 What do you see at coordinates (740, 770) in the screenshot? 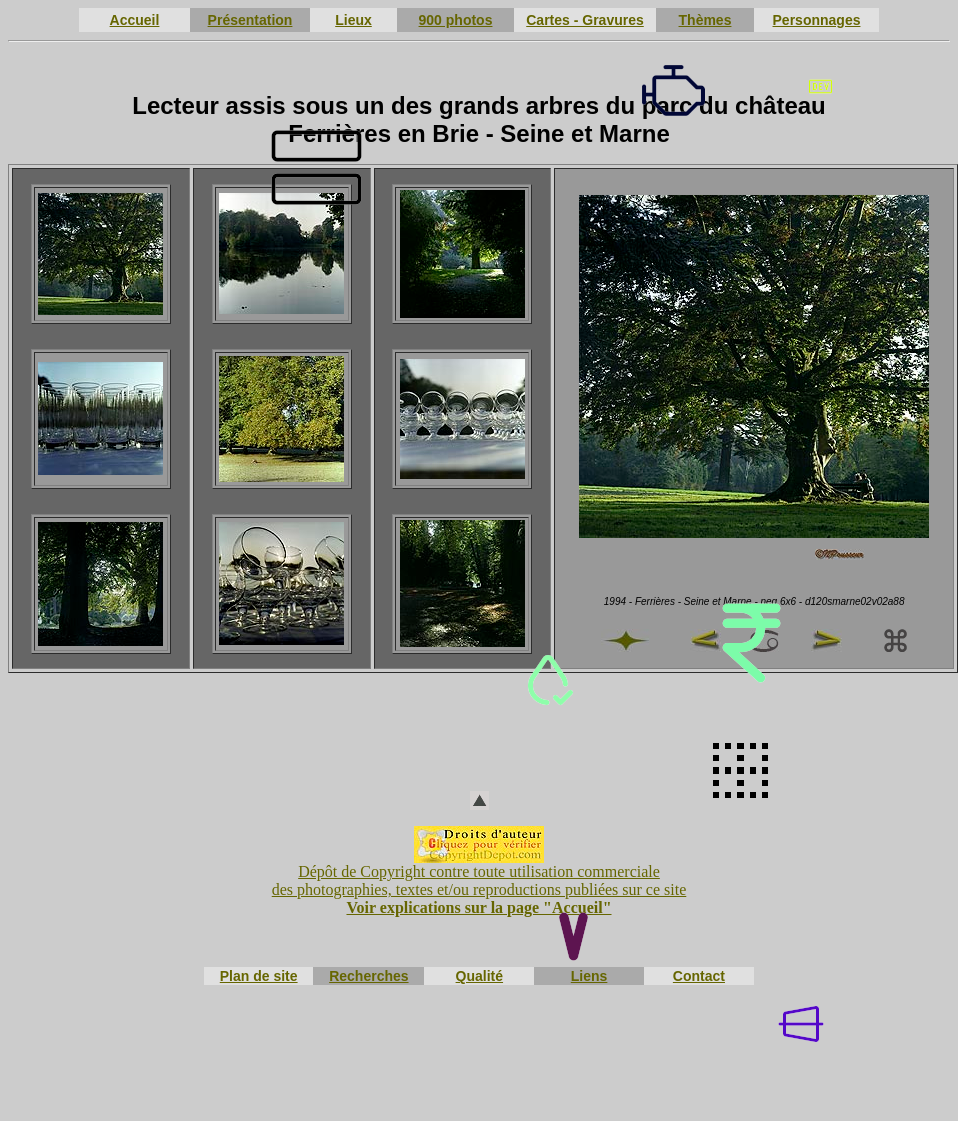
I see `remove all borders from a cell or table` at bounding box center [740, 770].